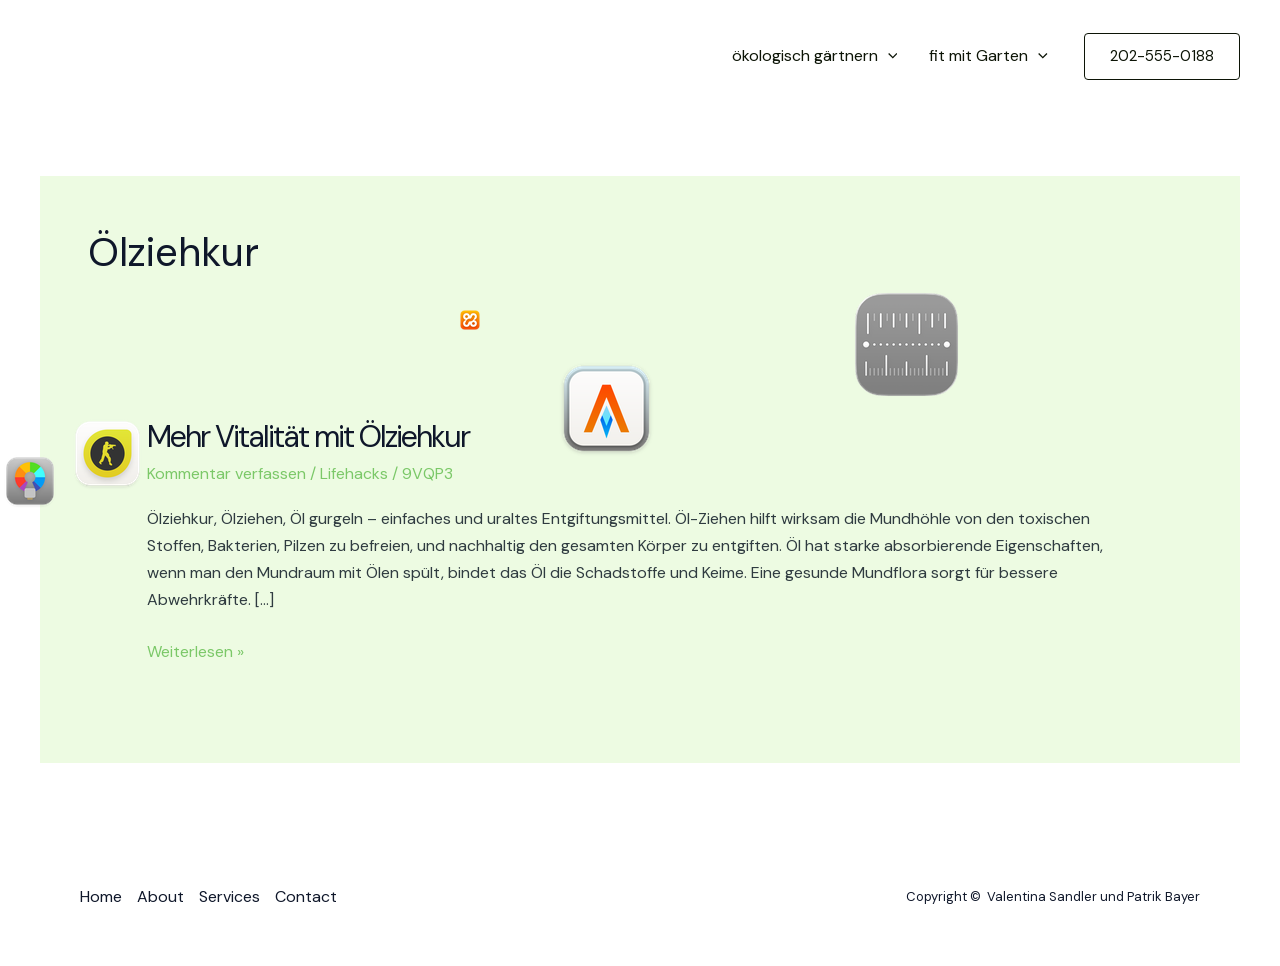 This screenshot has height=966, width=1280. Describe the element at coordinates (30, 481) in the screenshot. I see `open OpenRGB lighting control application` at that location.